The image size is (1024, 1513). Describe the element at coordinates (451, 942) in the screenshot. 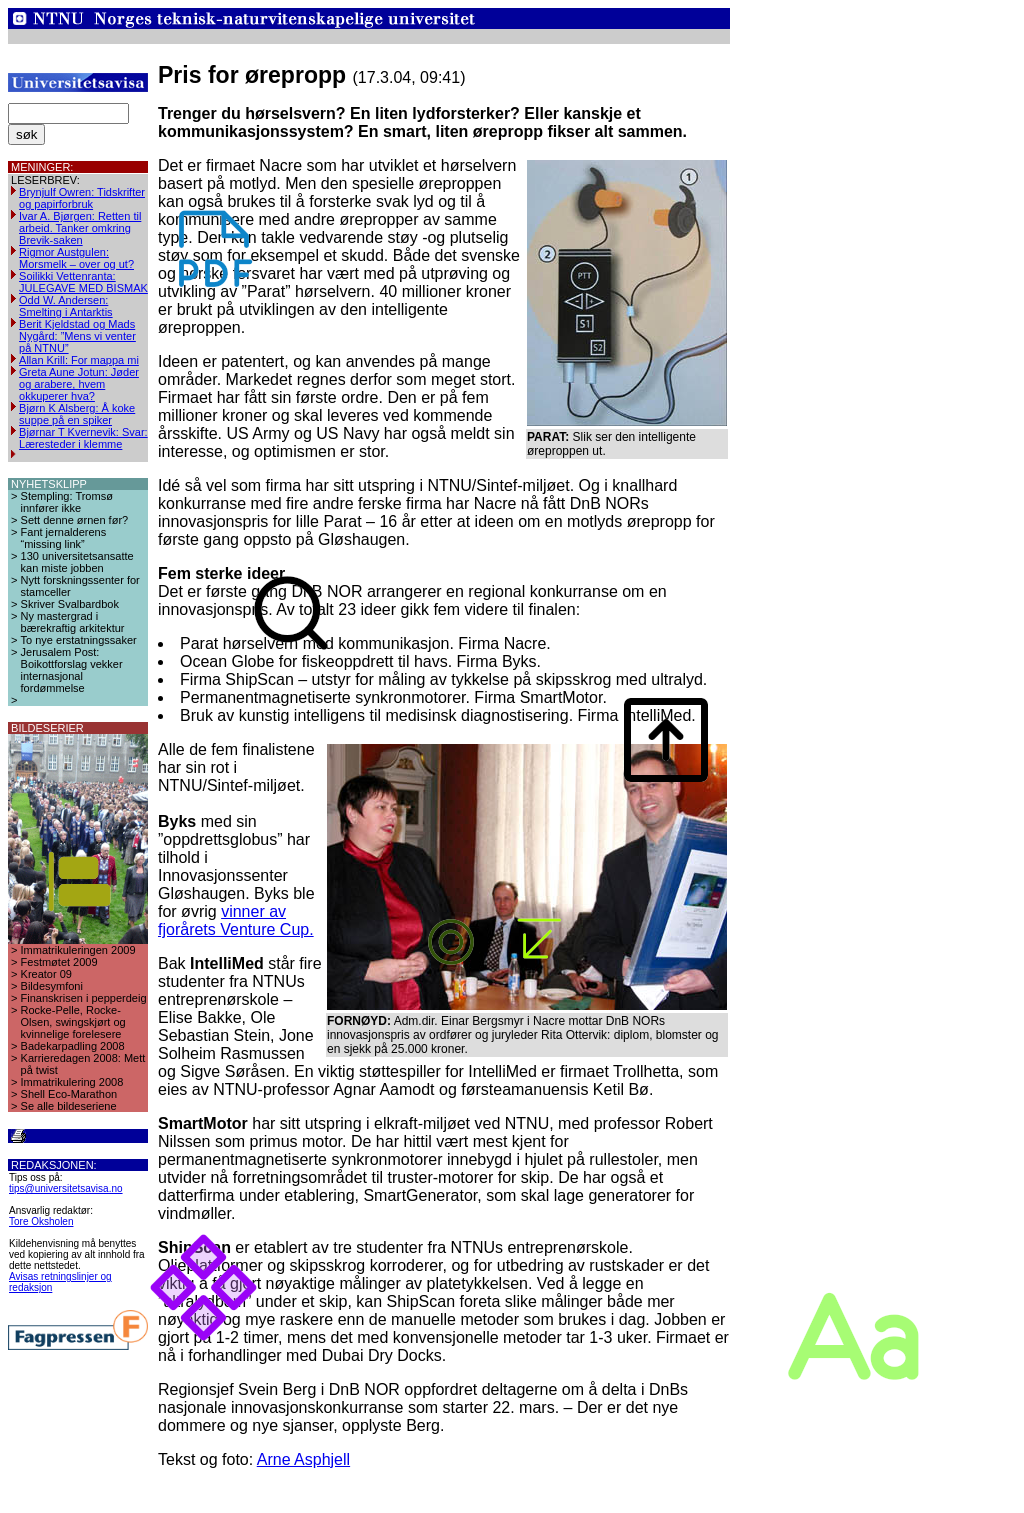

I see `select a single option from a list` at that location.